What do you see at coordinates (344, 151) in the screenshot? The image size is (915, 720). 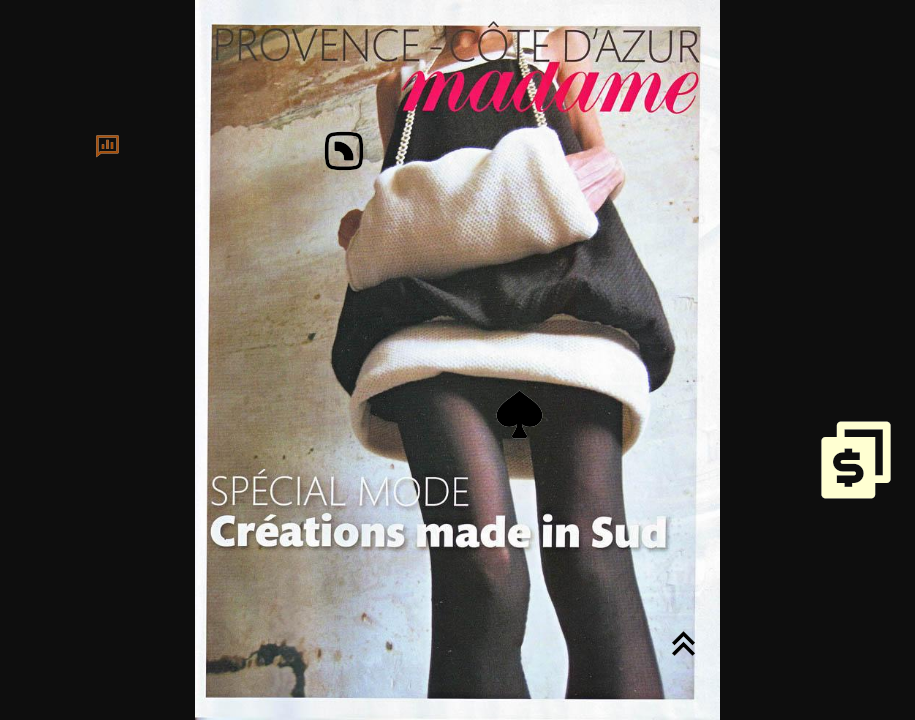 I see `open spectrum app` at bounding box center [344, 151].